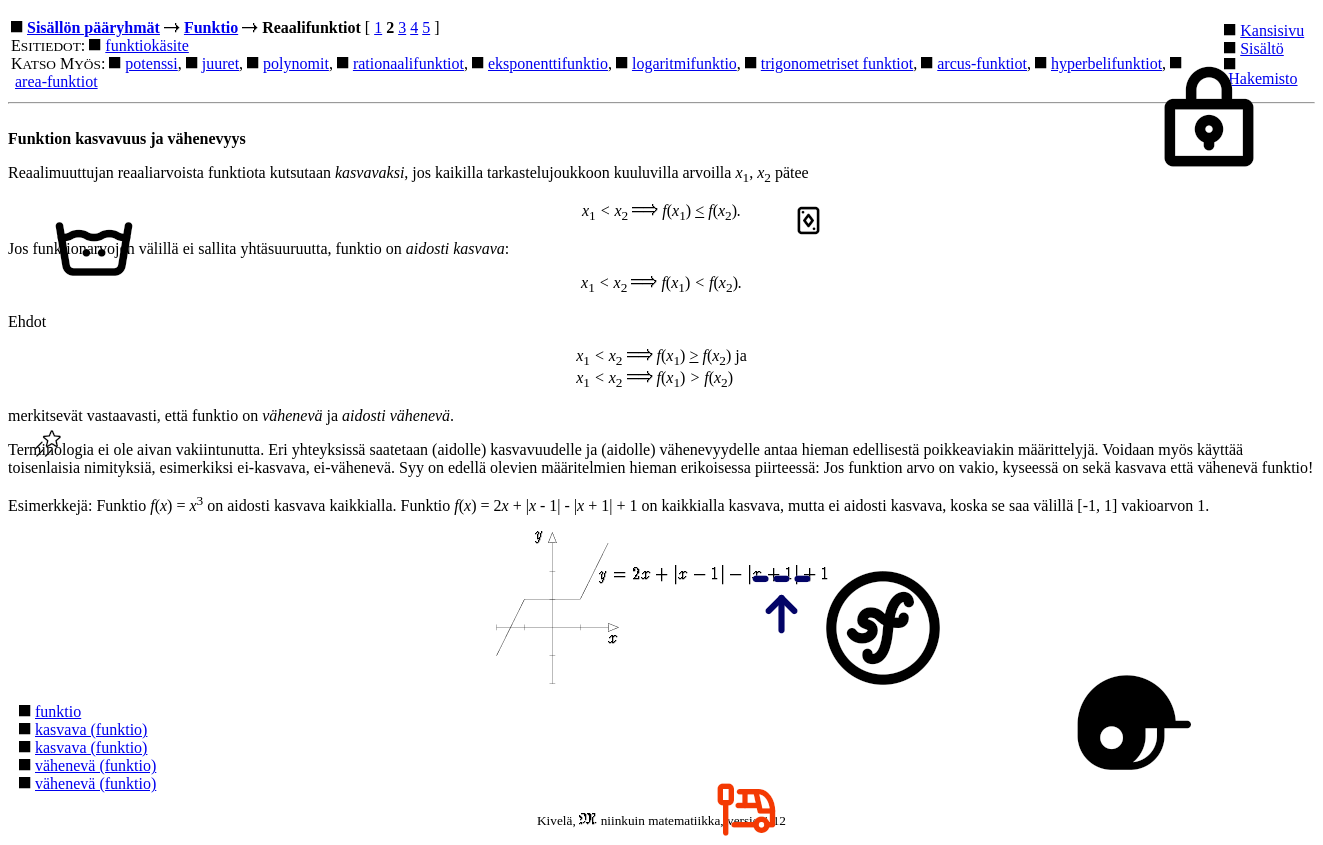 This screenshot has width=1323, height=845. I want to click on symfony framework logo, so click(883, 628).